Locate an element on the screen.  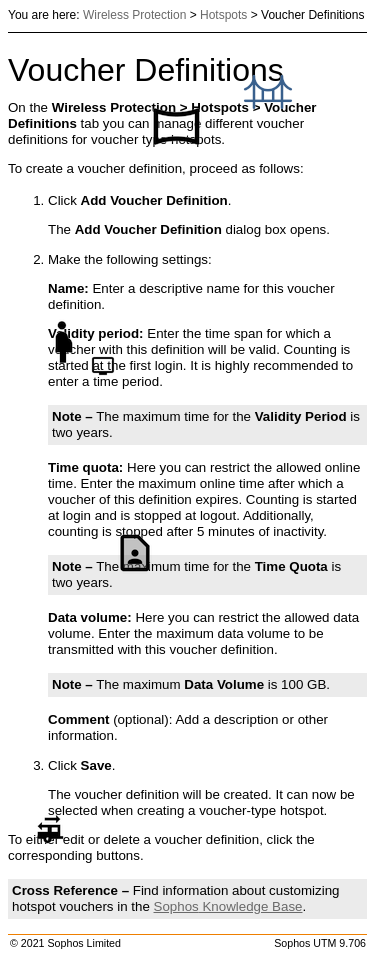
access tv or display settings is located at coordinates (103, 366).